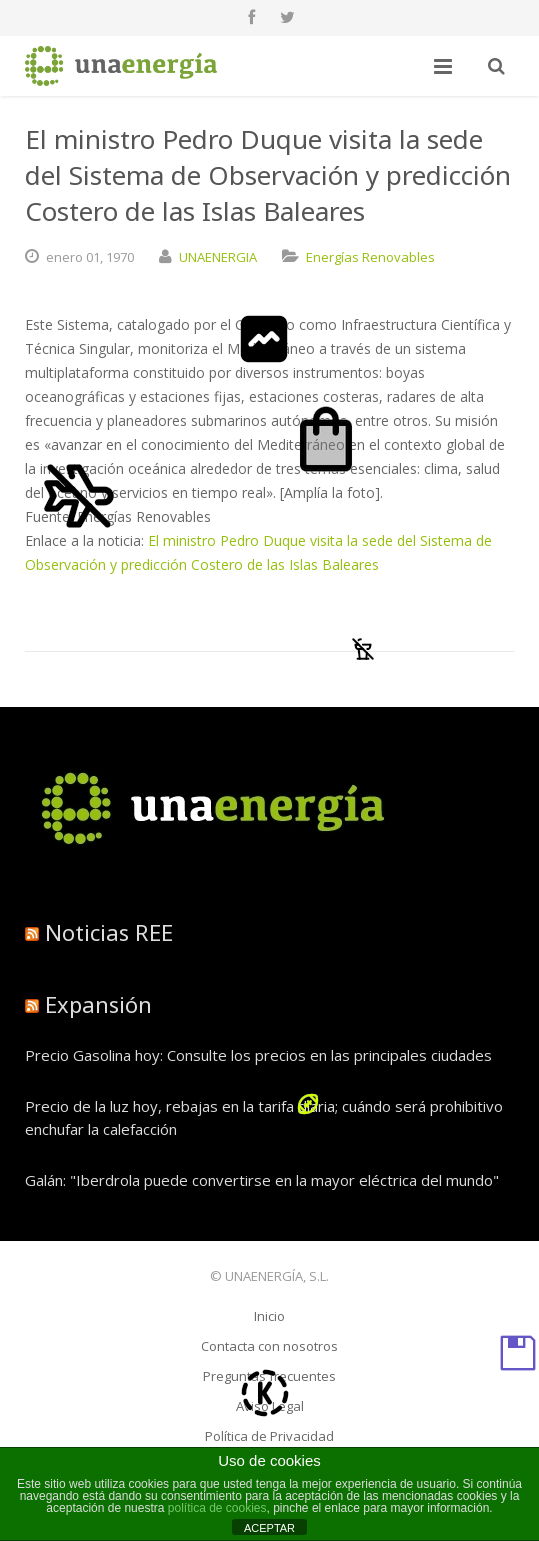  What do you see at coordinates (265, 1393) in the screenshot?
I see `indicates a pending or in-progress item labeled "K"` at bounding box center [265, 1393].